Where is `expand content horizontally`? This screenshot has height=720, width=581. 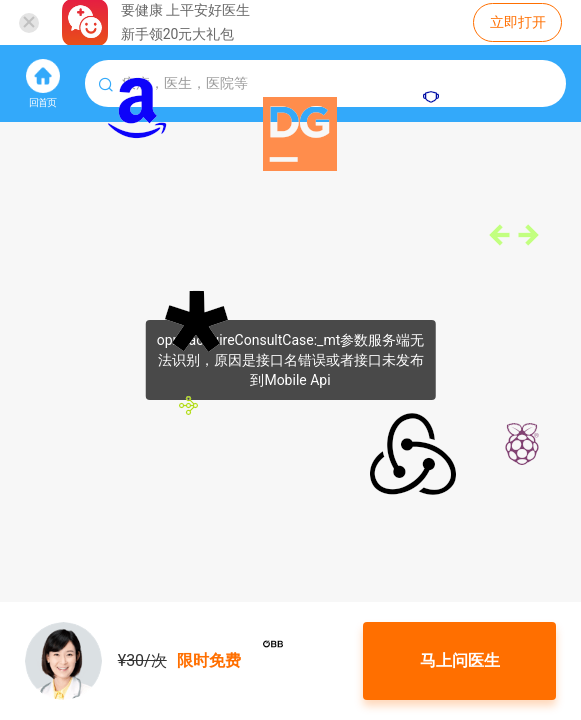 expand content horizontally is located at coordinates (514, 235).